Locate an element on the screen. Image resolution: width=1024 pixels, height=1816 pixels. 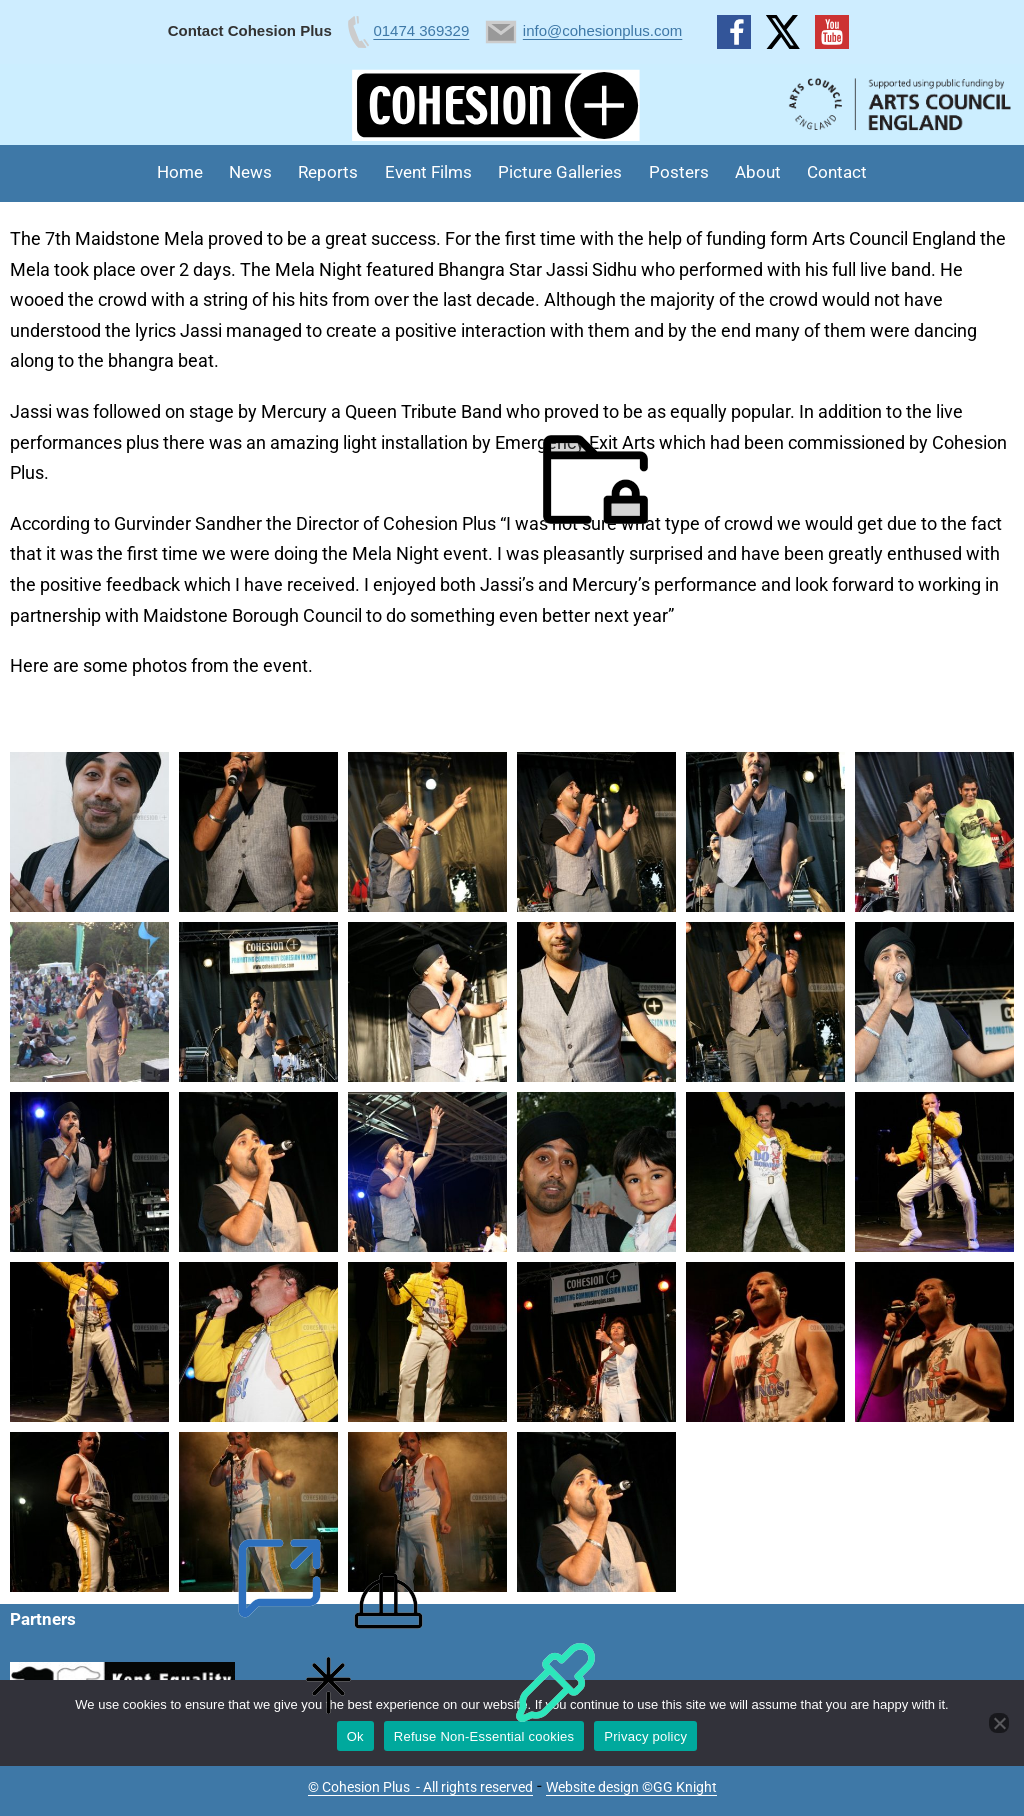
access a password-protected folder is located at coordinates (595, 479).